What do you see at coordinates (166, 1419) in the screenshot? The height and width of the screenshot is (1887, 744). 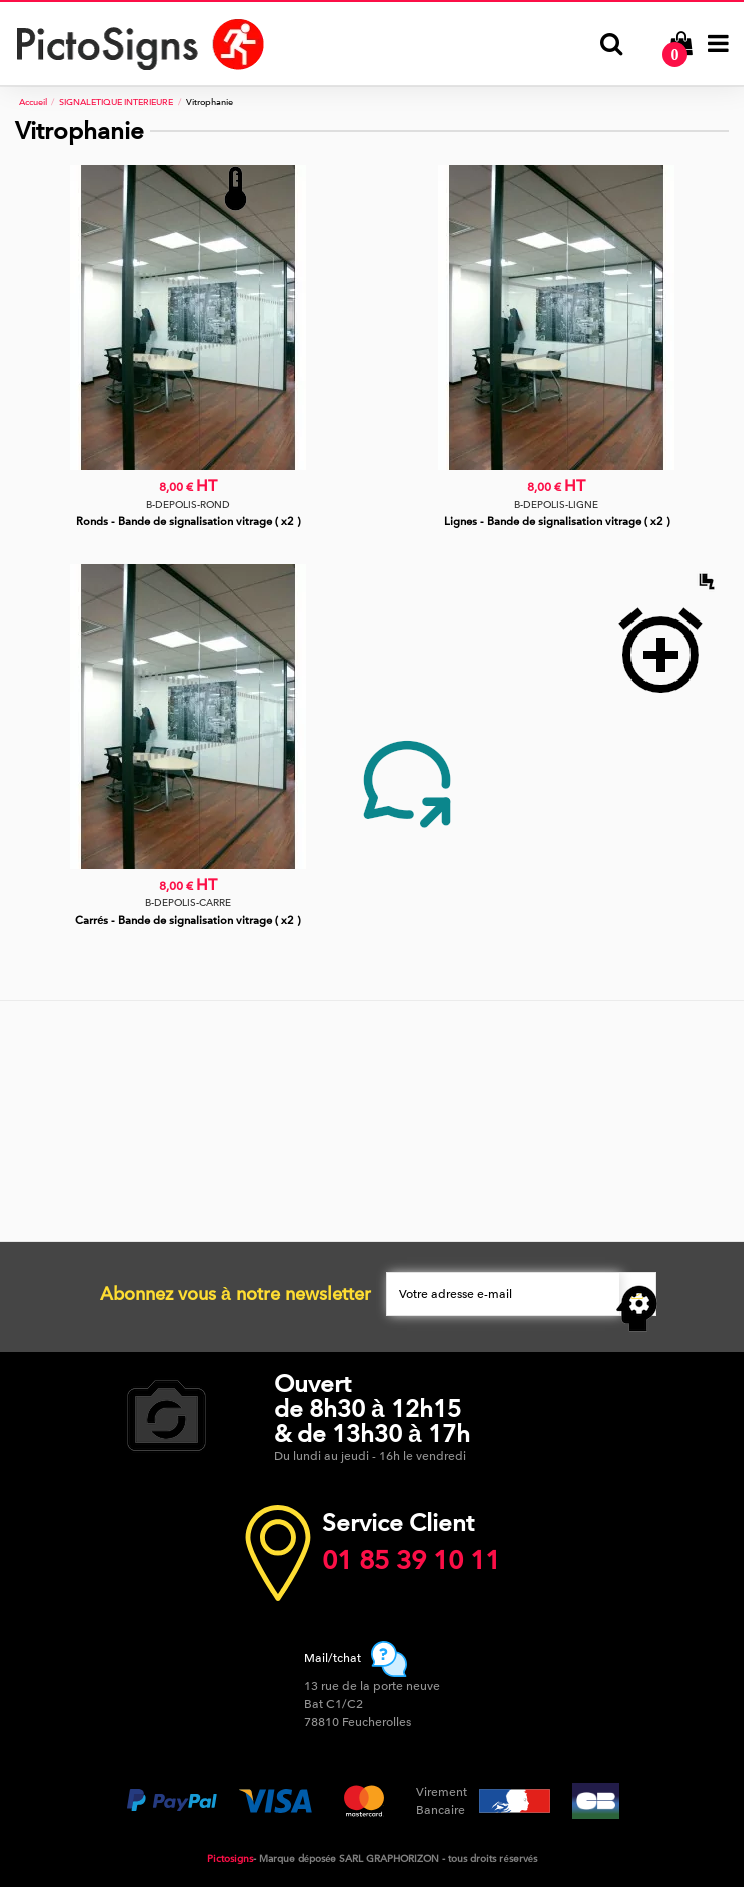 I see `access party mode camera effects` at bounding box center [166, 1419].